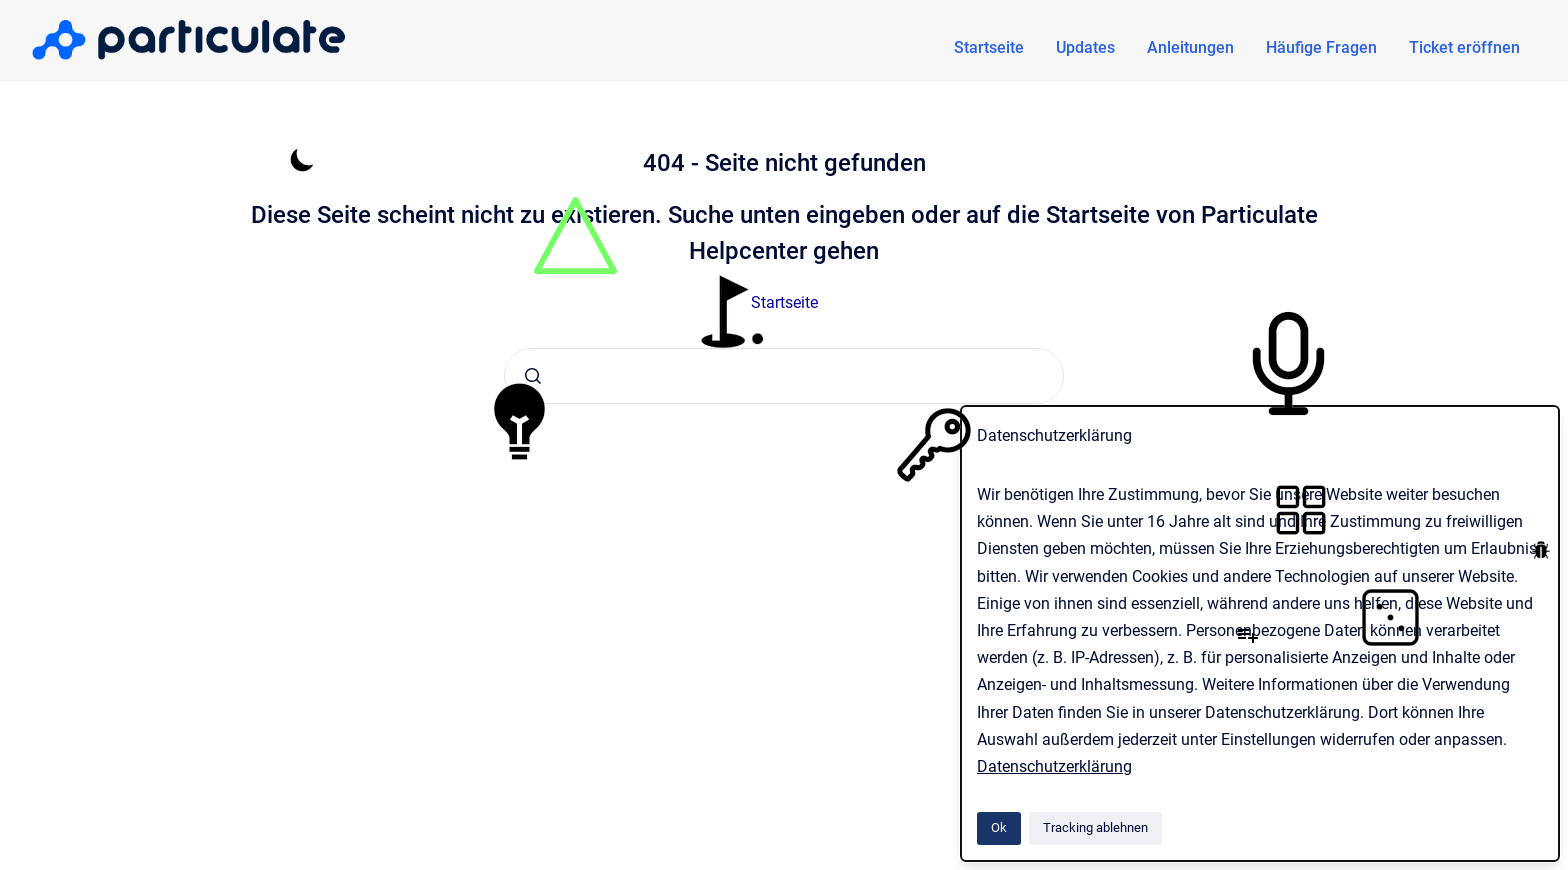  Describe the element at coordinates (934, 445) in the screenshot. I see `access security or password settings` at that location.